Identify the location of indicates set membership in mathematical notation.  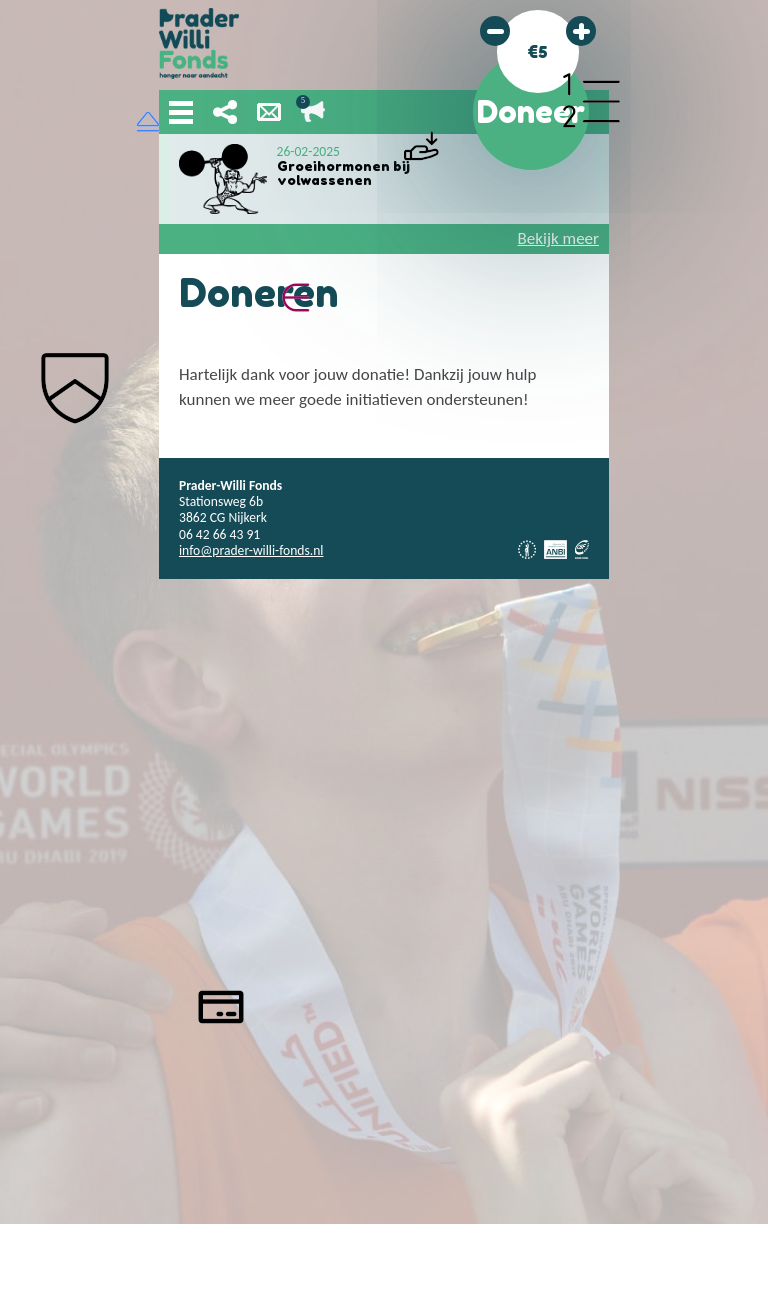
(296, 297).